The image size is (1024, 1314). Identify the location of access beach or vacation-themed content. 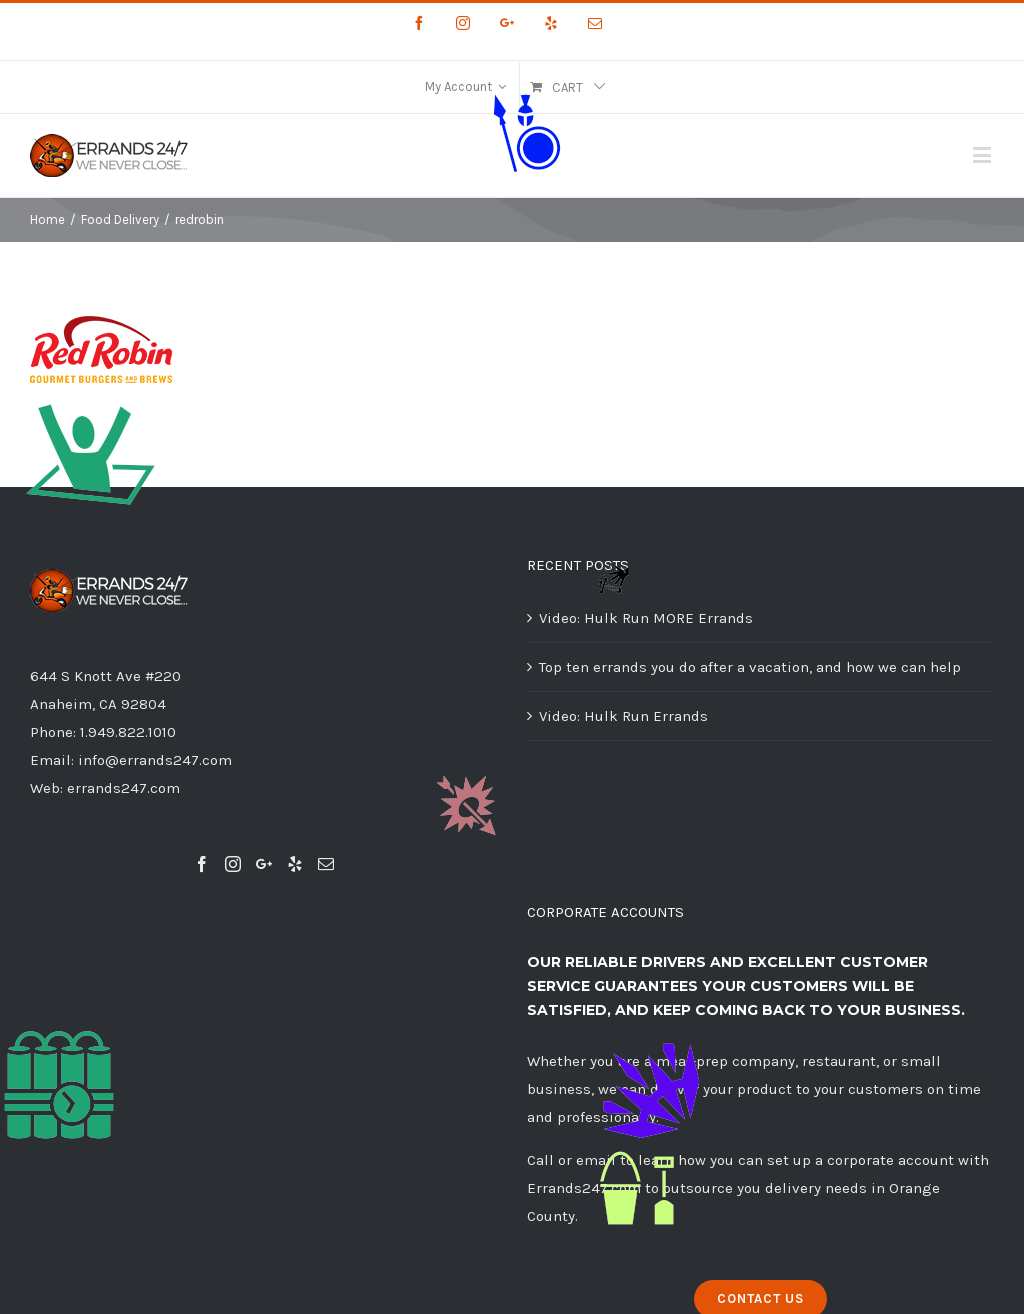
(637, 1188).